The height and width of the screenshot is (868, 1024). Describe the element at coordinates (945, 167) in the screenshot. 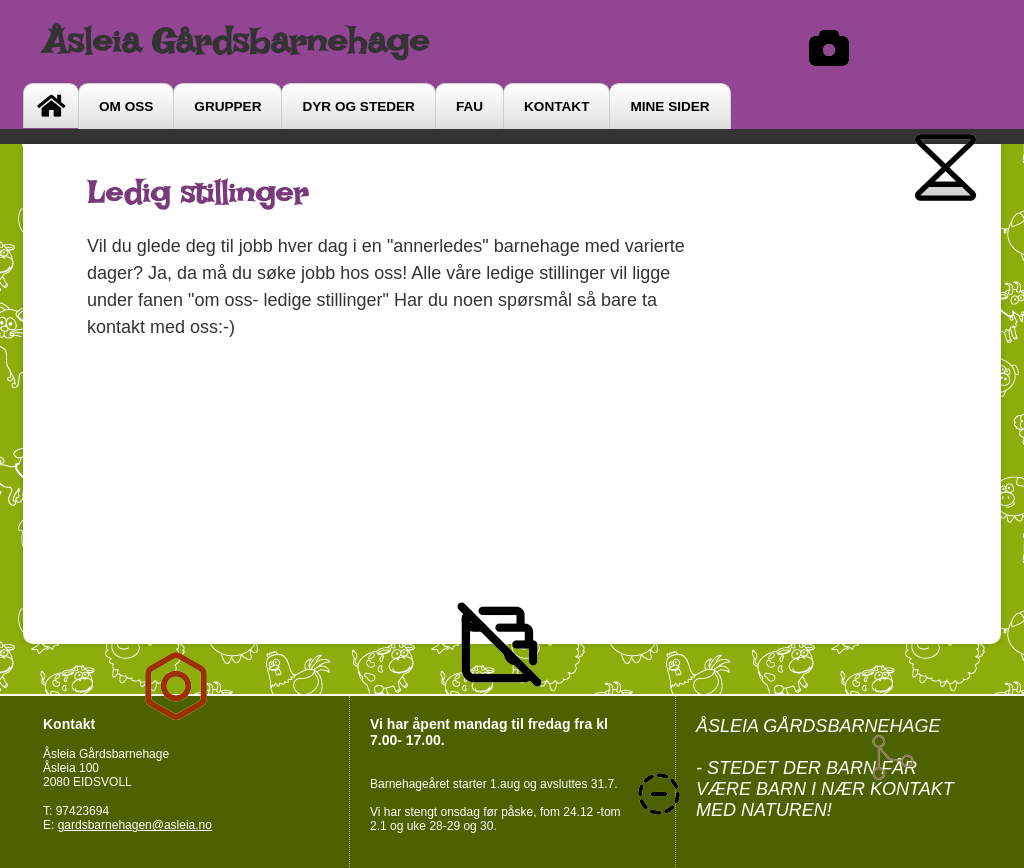

I see `indicates time is running low` at that location.